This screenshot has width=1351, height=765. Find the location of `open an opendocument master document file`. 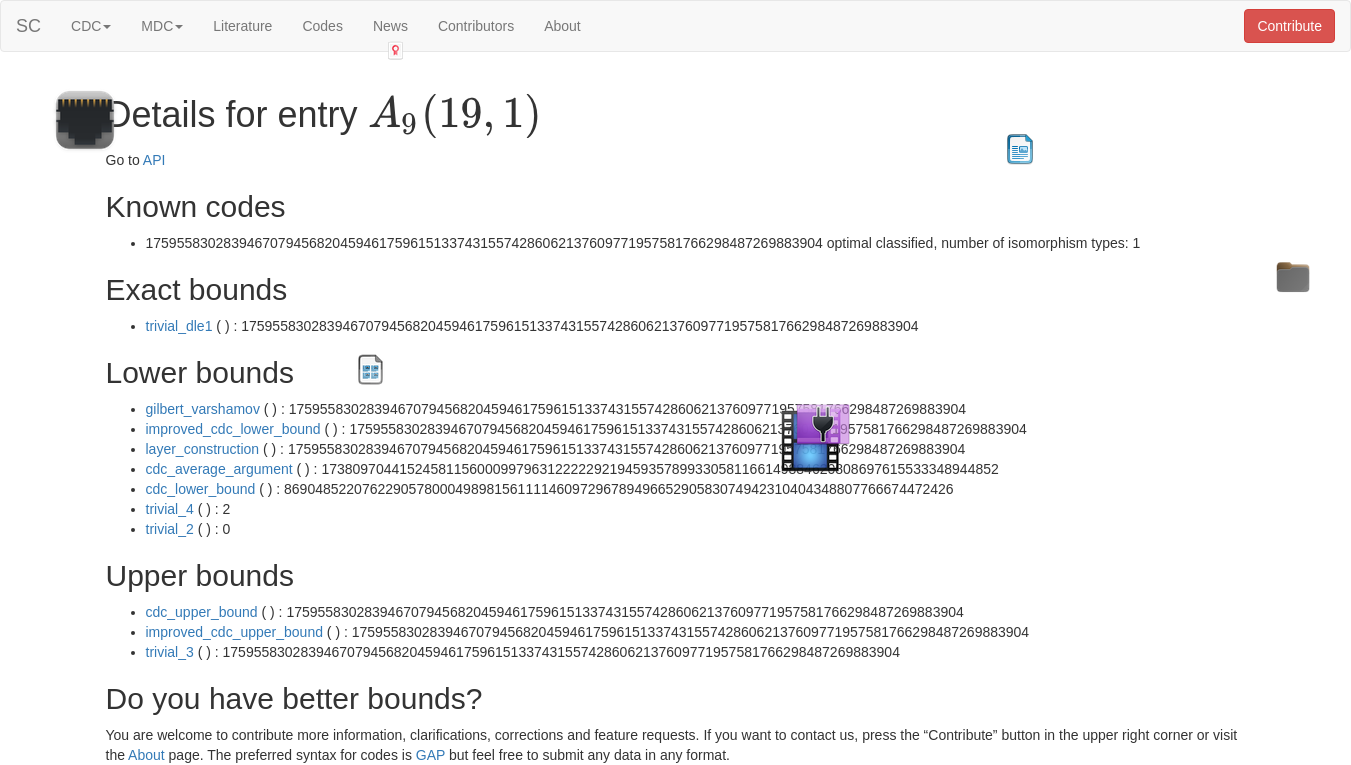

open an opendocument master document file is located at coordinates (370, 369).